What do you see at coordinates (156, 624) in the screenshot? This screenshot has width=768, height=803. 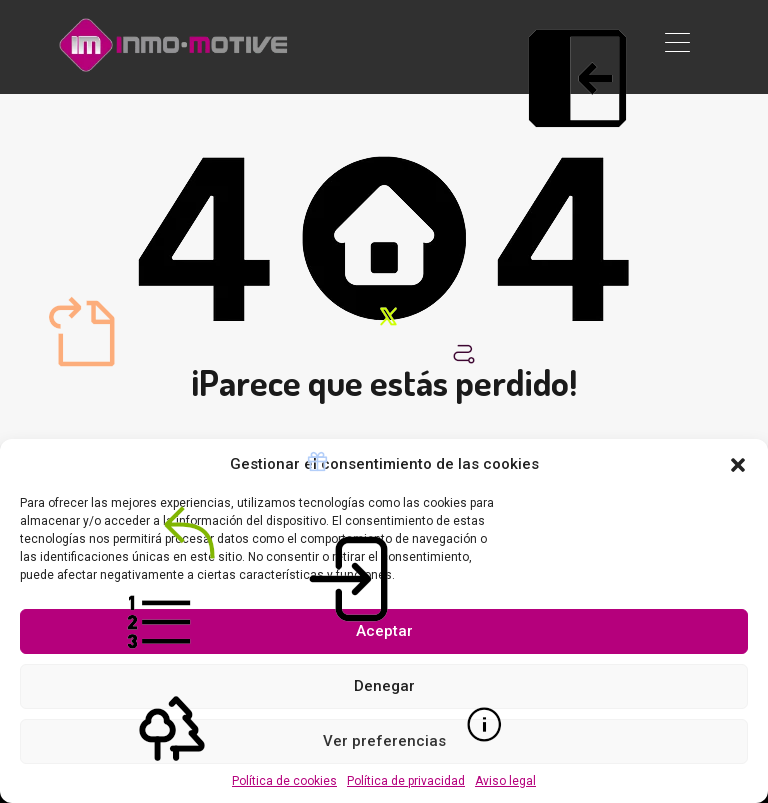 I see `create a numbered list` at bounding box center [156, 624].